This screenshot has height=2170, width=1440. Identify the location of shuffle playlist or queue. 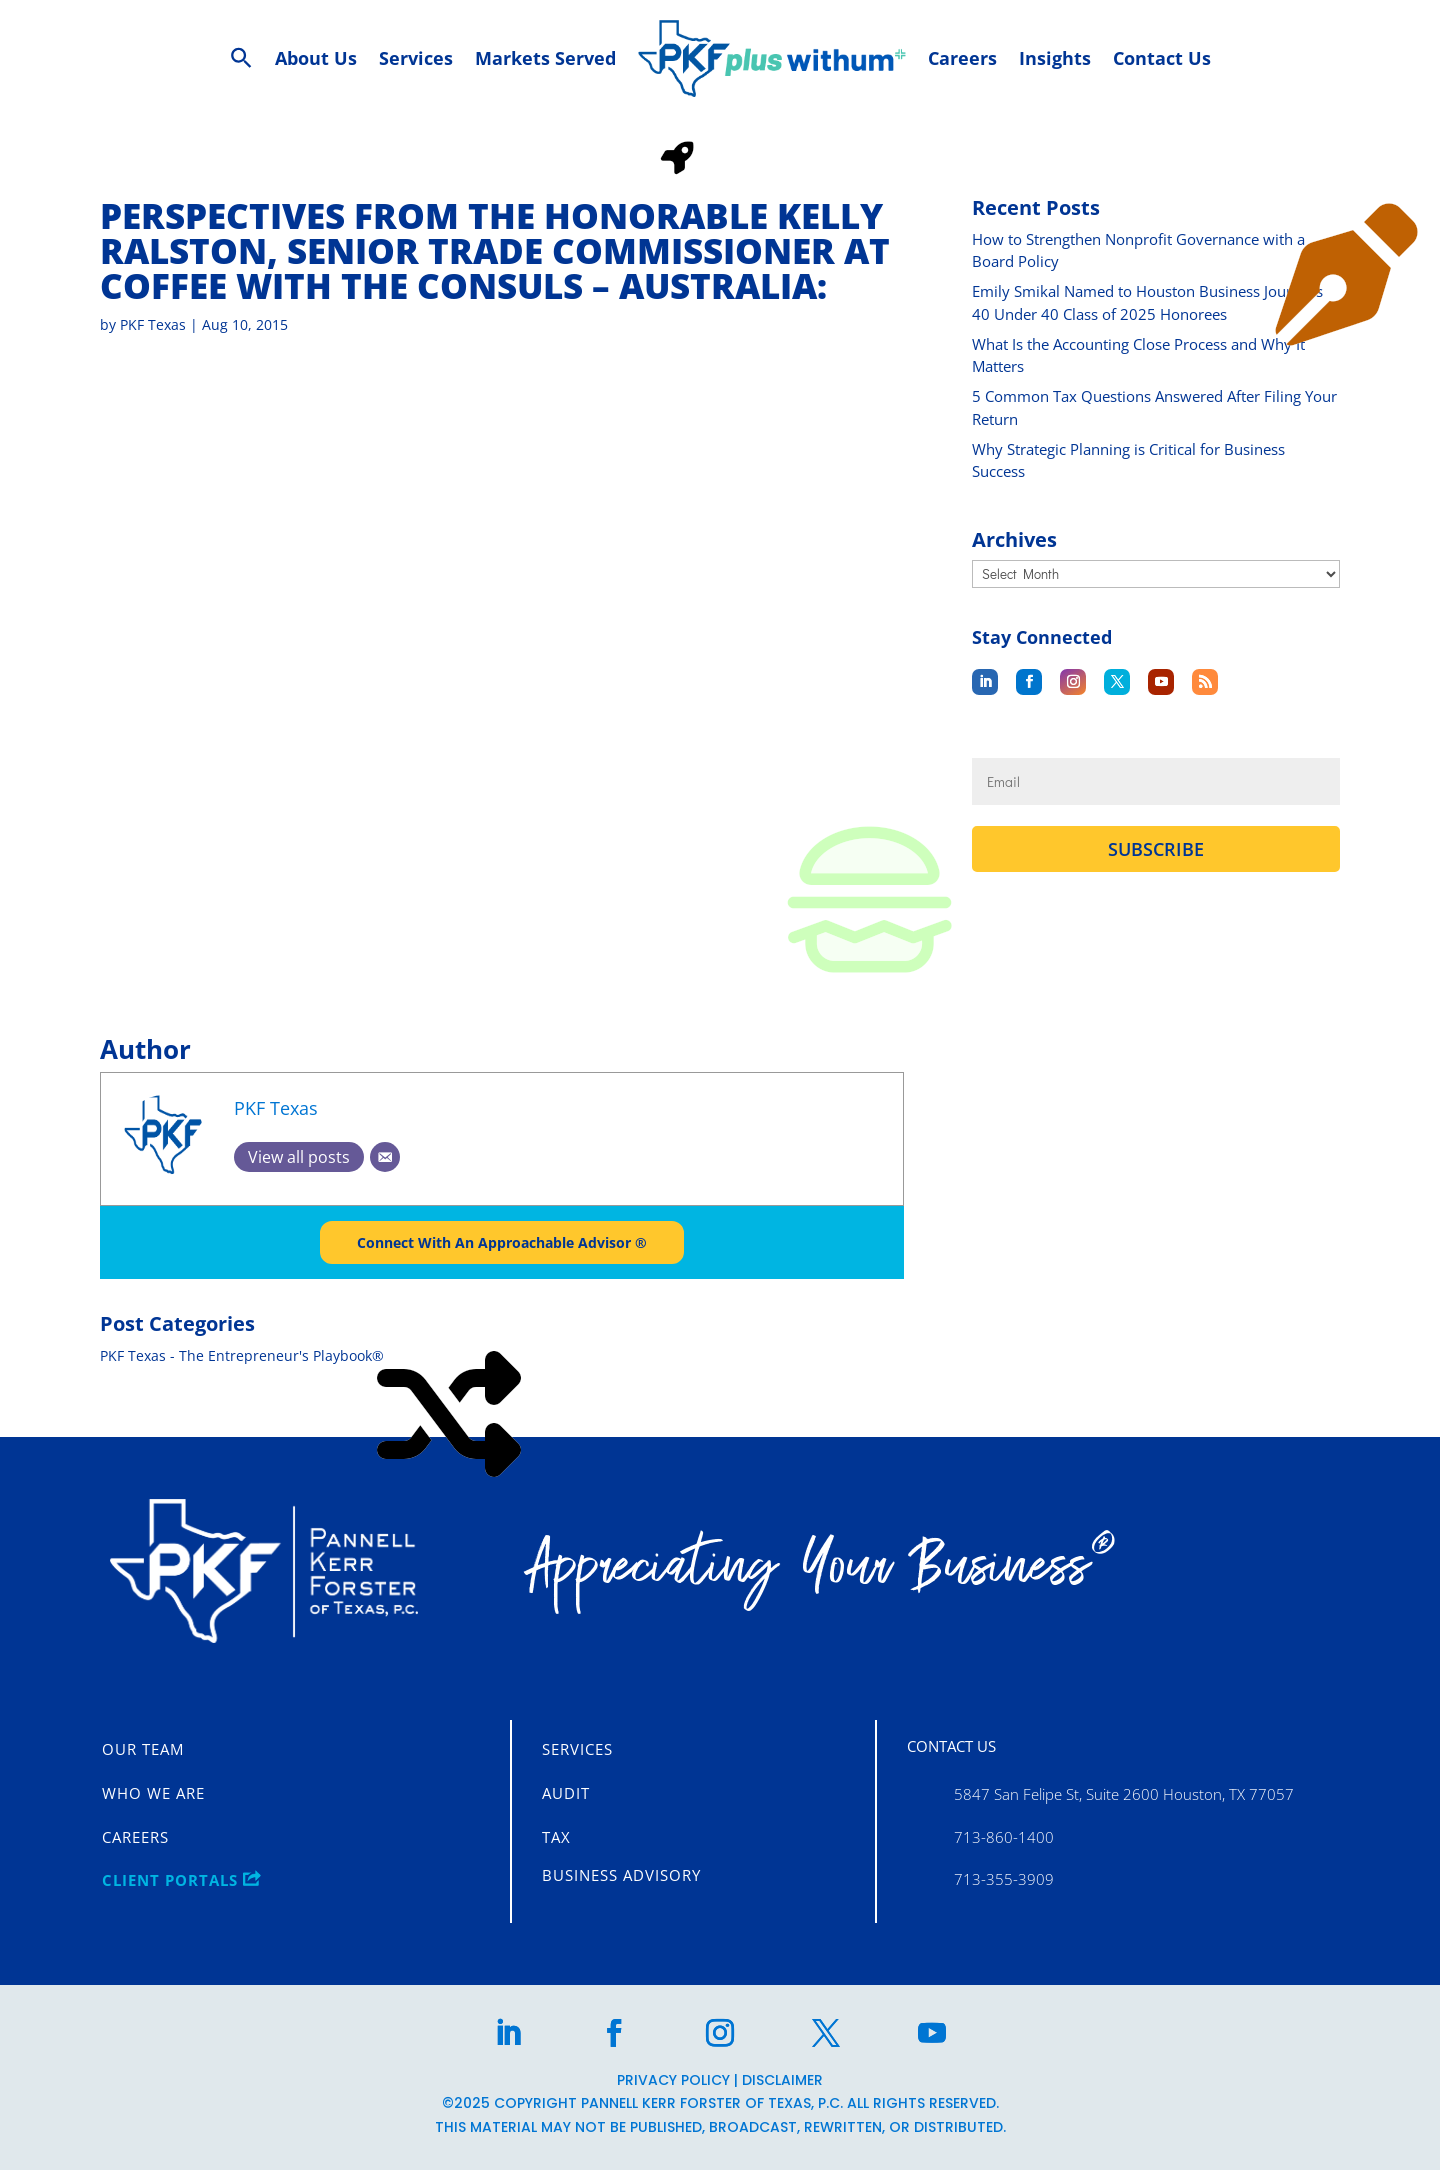
(449, 1414).